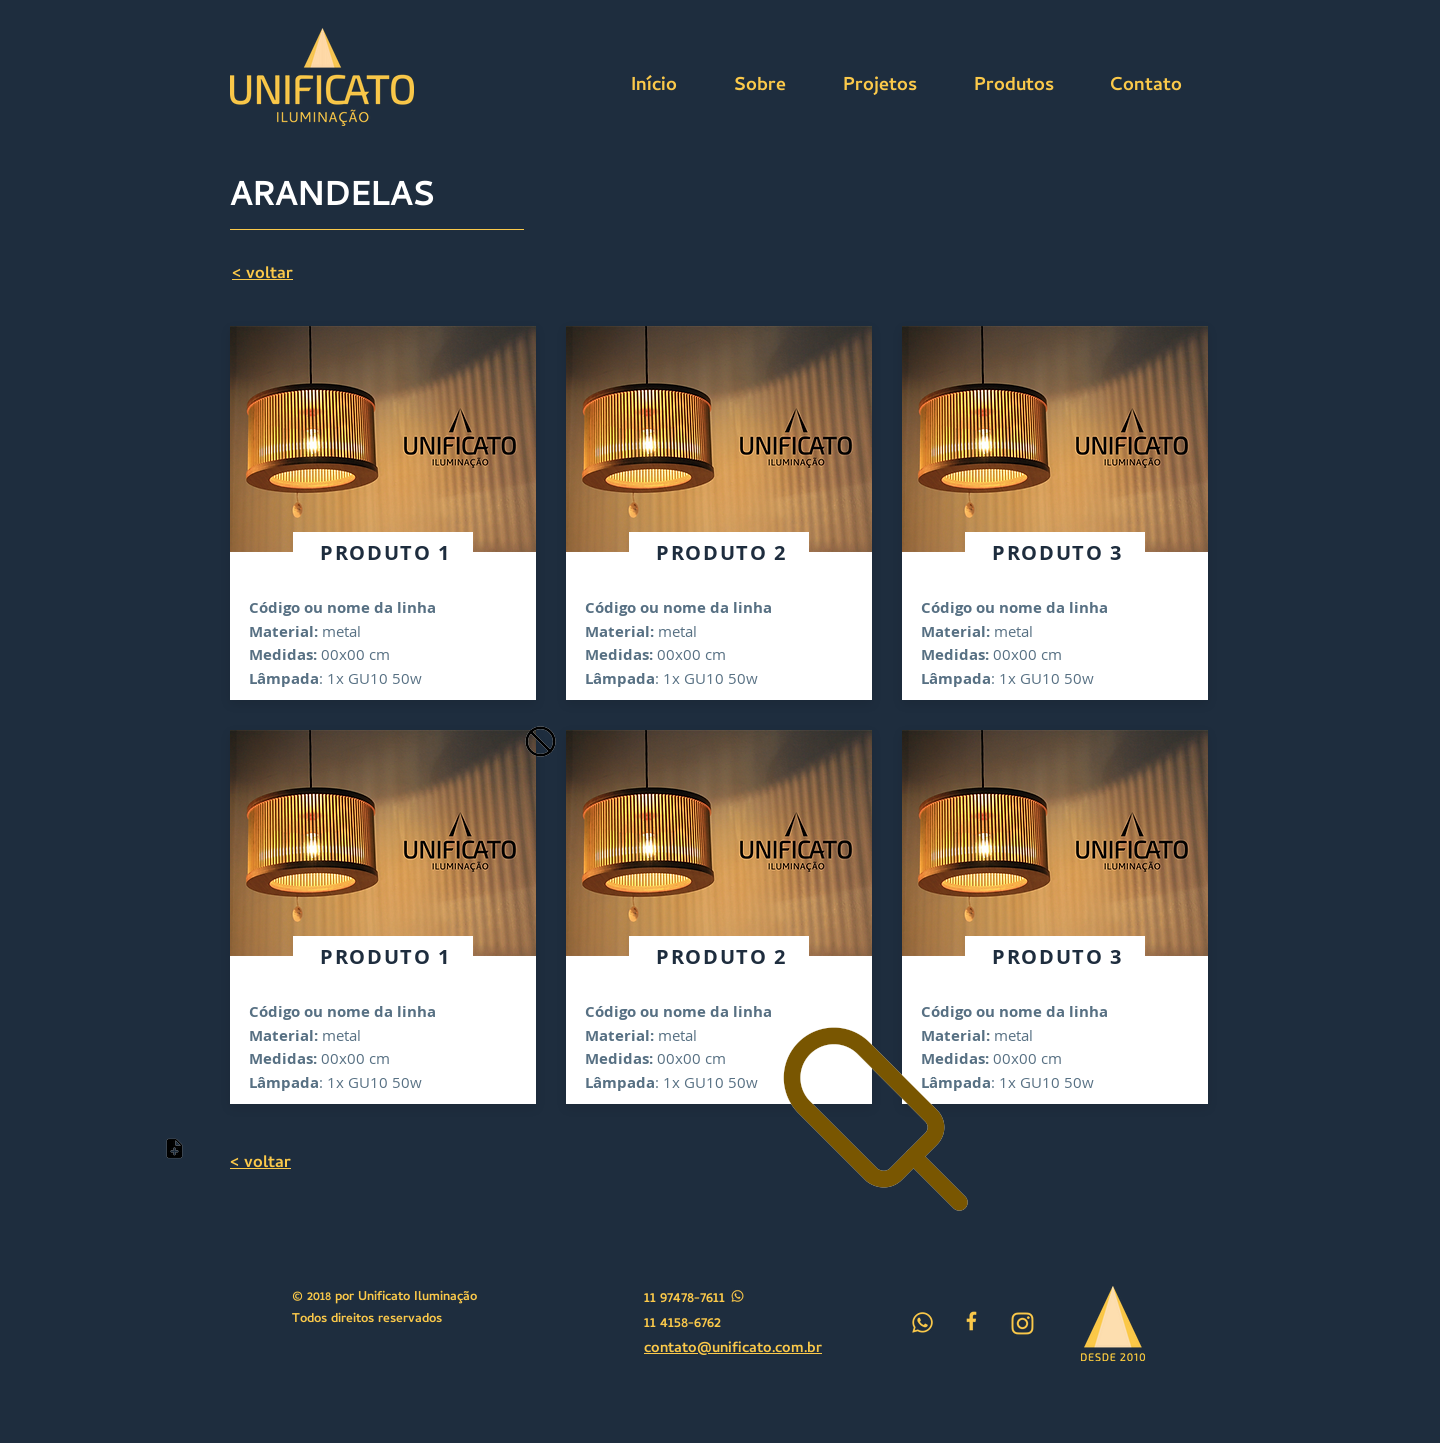 Image resolution: width=1440 pixels, height=1443 pixels. What do you see at coordinates (540, 741) in the screenshot?
I see `indicates blocked or prohibited content` at bounding box center [540, 741].